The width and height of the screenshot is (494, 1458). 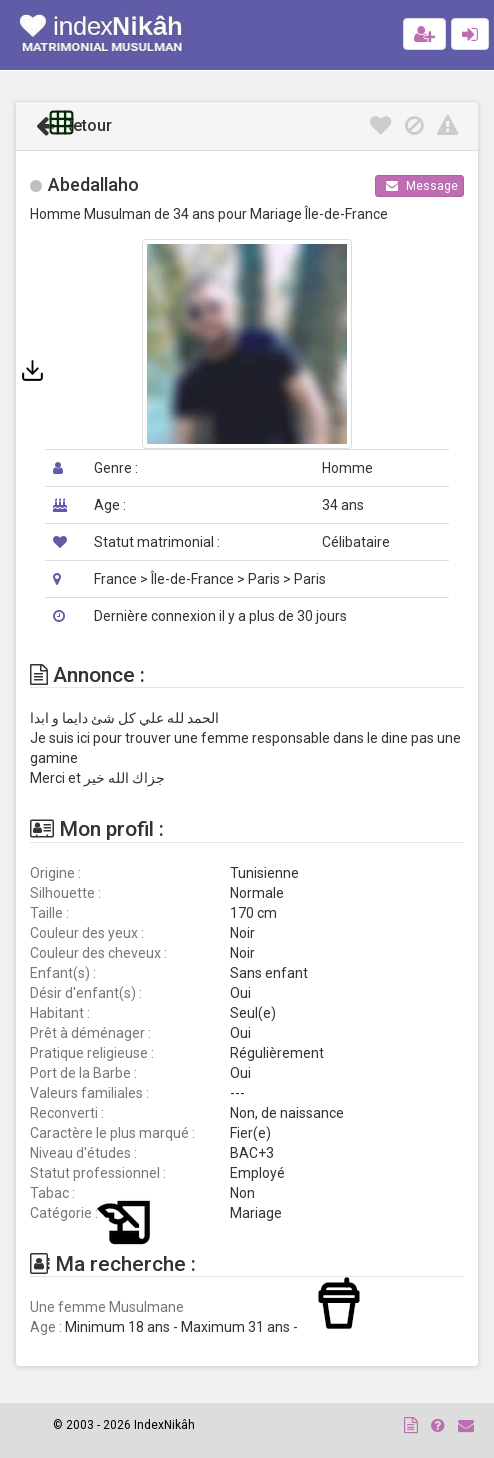 I want to click on switch to grid view layout, so click(x=61, y=122).